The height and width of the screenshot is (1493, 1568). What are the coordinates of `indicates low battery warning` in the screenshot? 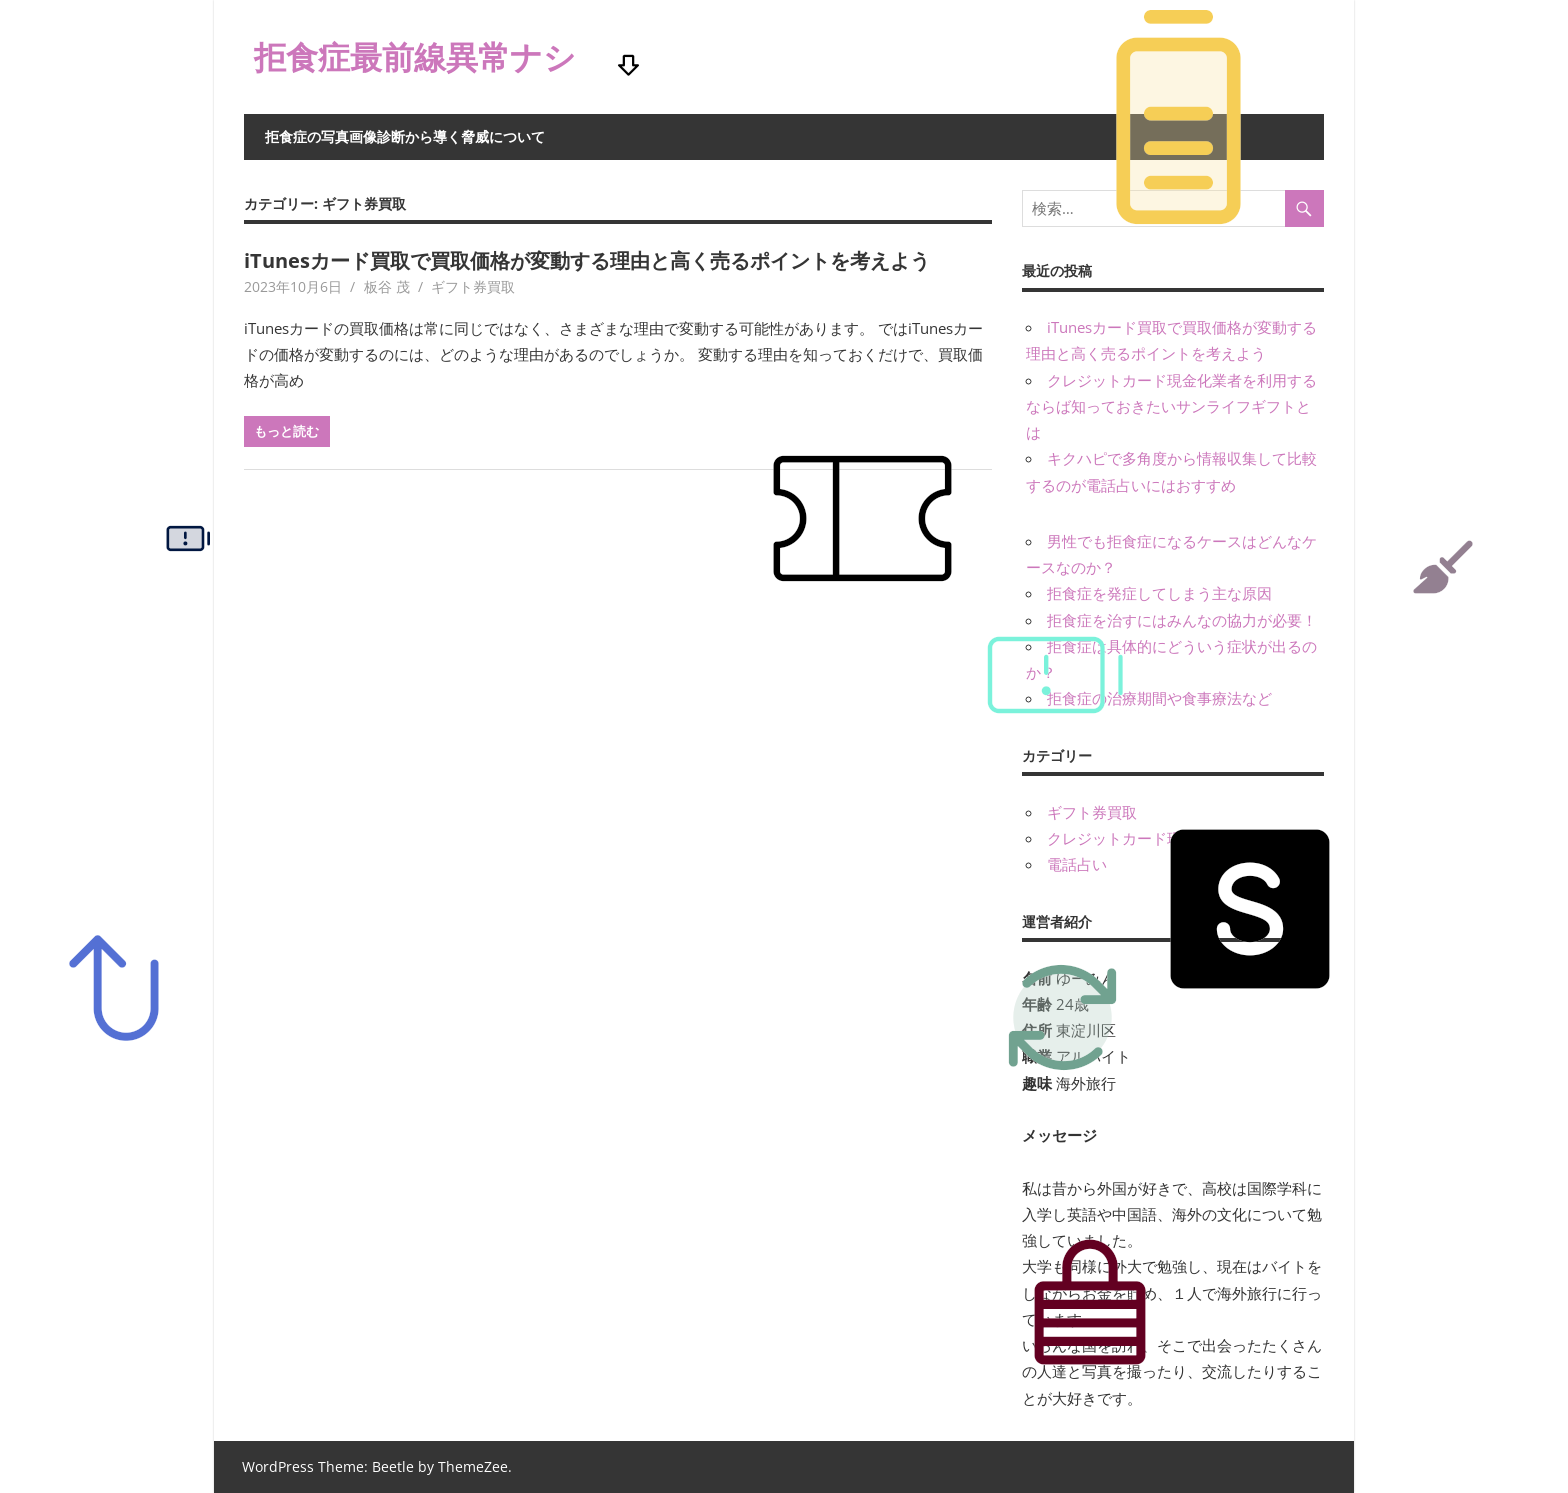 It's located at (1053, 675).